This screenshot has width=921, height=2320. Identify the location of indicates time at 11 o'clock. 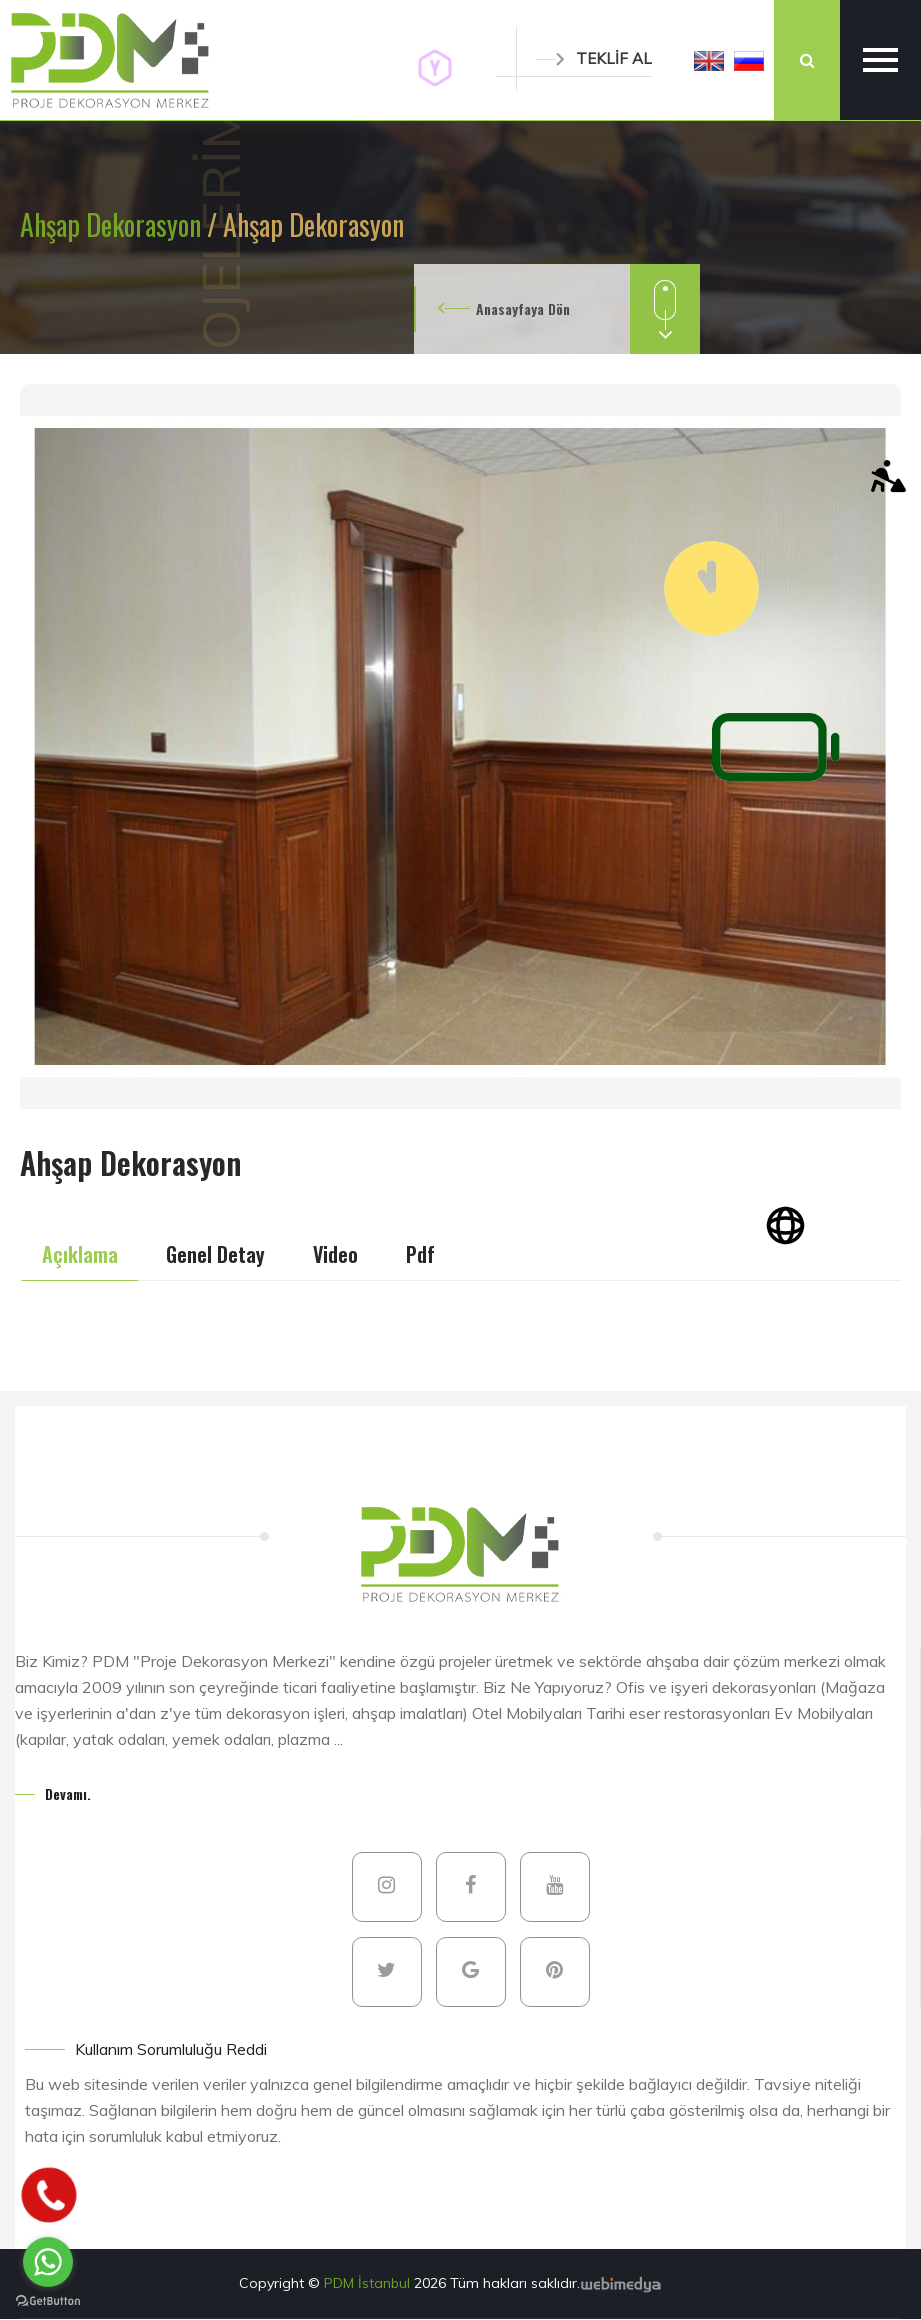
(711, 588).